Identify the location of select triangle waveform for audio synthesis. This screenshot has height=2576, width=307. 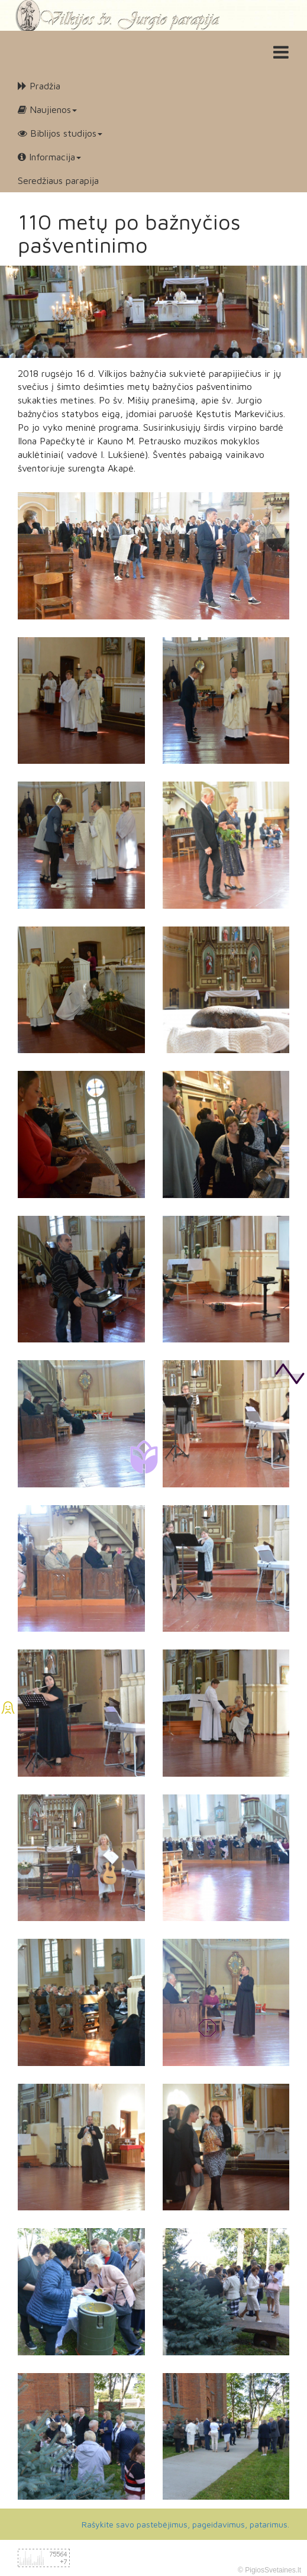
(290, 1374).